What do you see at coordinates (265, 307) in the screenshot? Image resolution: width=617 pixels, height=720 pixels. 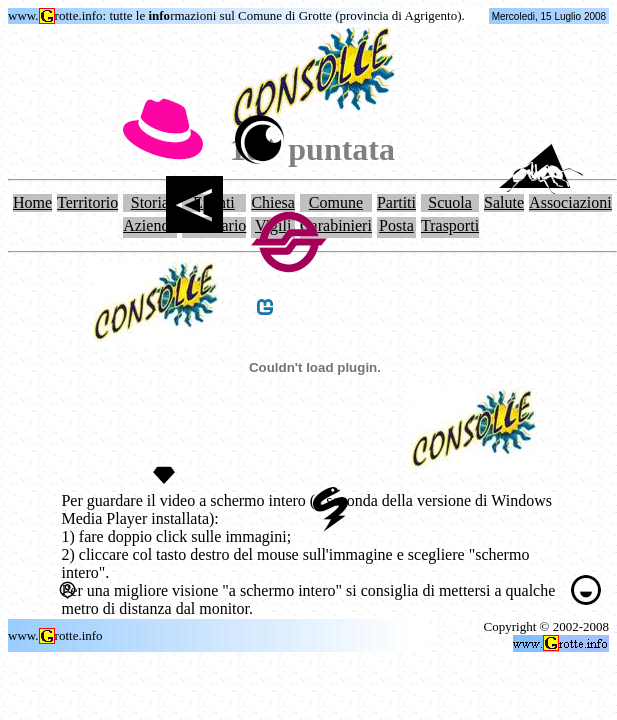 I see `MonoGame framework logo` at bounding box center [265, 307].